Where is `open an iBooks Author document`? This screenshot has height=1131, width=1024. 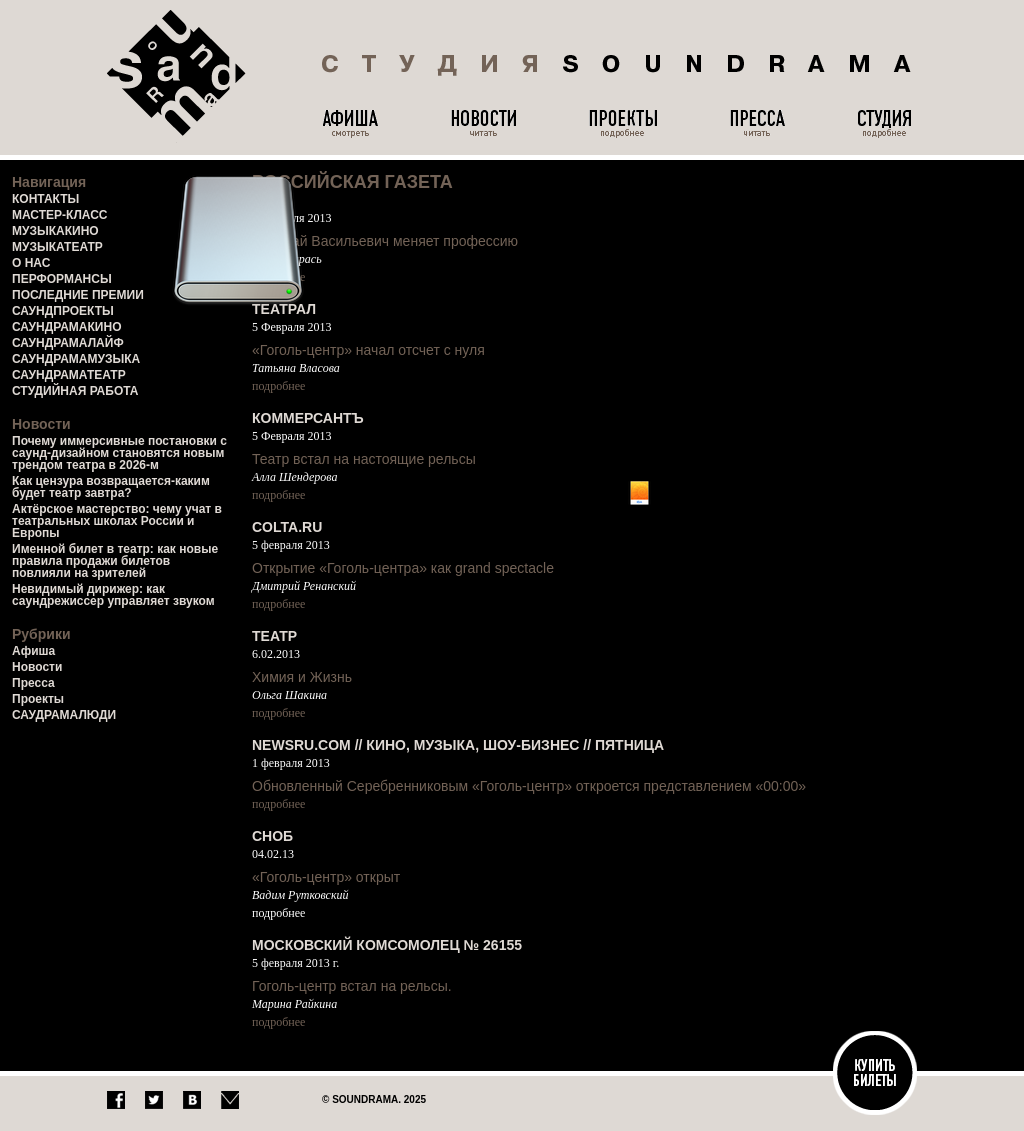
open an iBooks Author document is located at coordinates (639, 493).